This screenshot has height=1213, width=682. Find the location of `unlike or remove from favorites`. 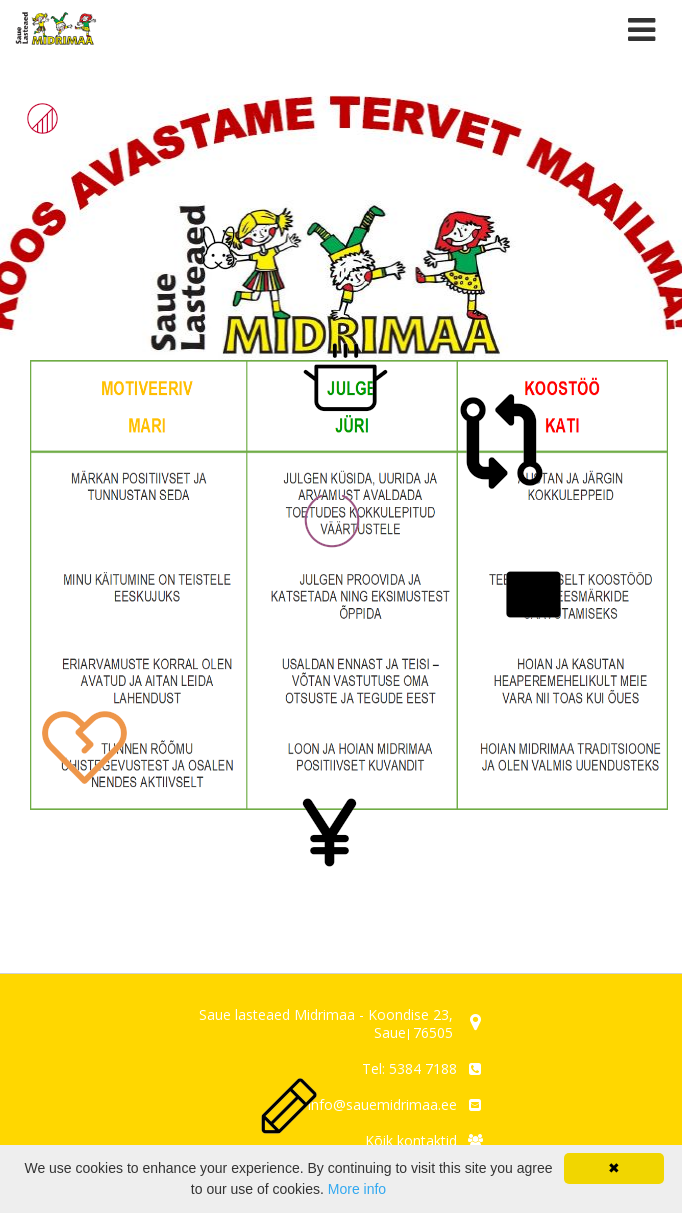

unlike or remove from favorites is located at coordinates (84, 744).